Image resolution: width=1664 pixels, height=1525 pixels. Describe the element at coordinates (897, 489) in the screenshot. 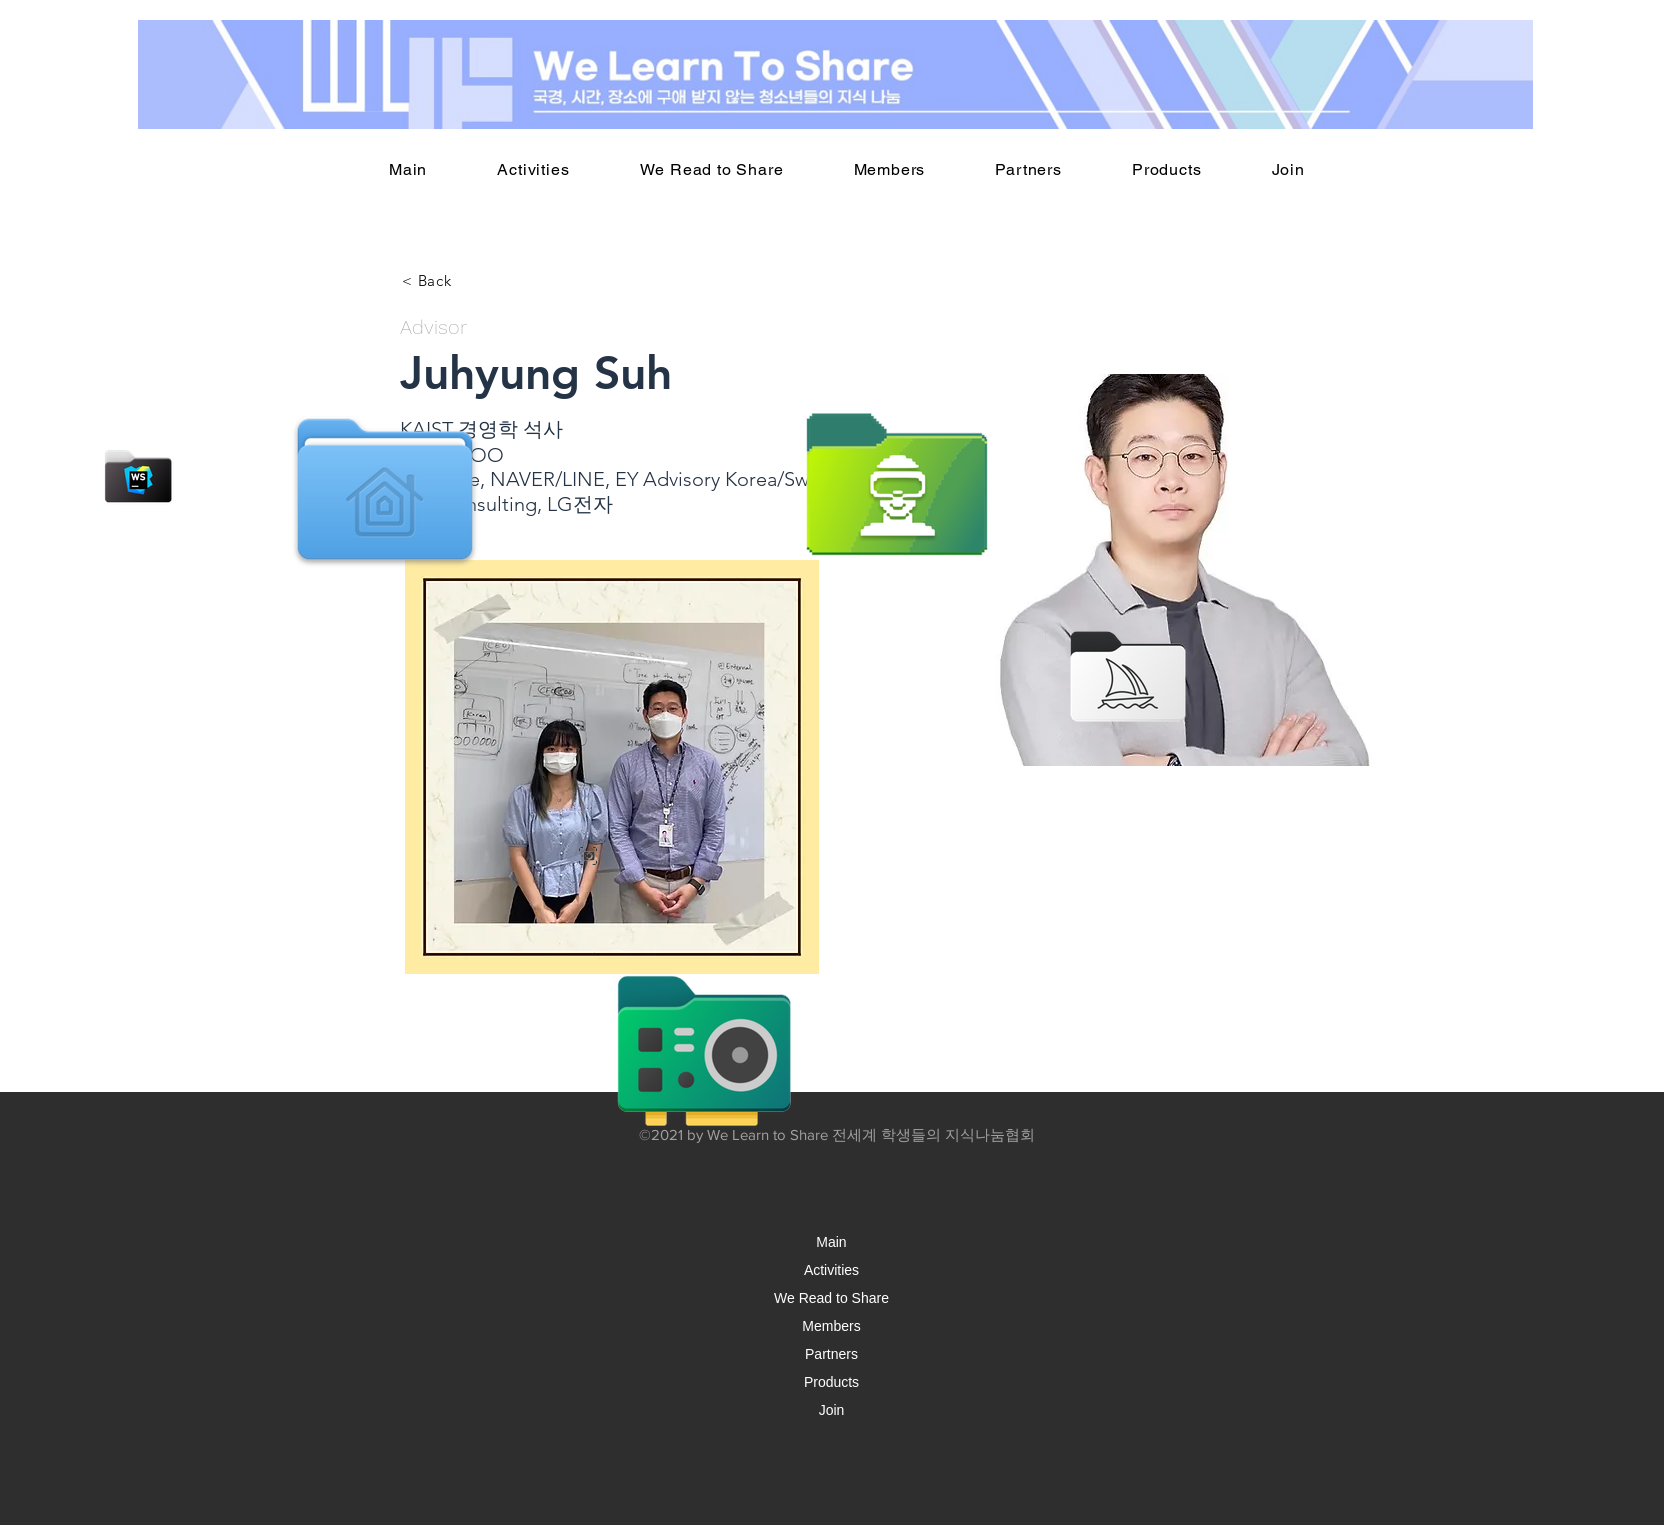

I see `open folder for VR or augmented reality projects` at that location.